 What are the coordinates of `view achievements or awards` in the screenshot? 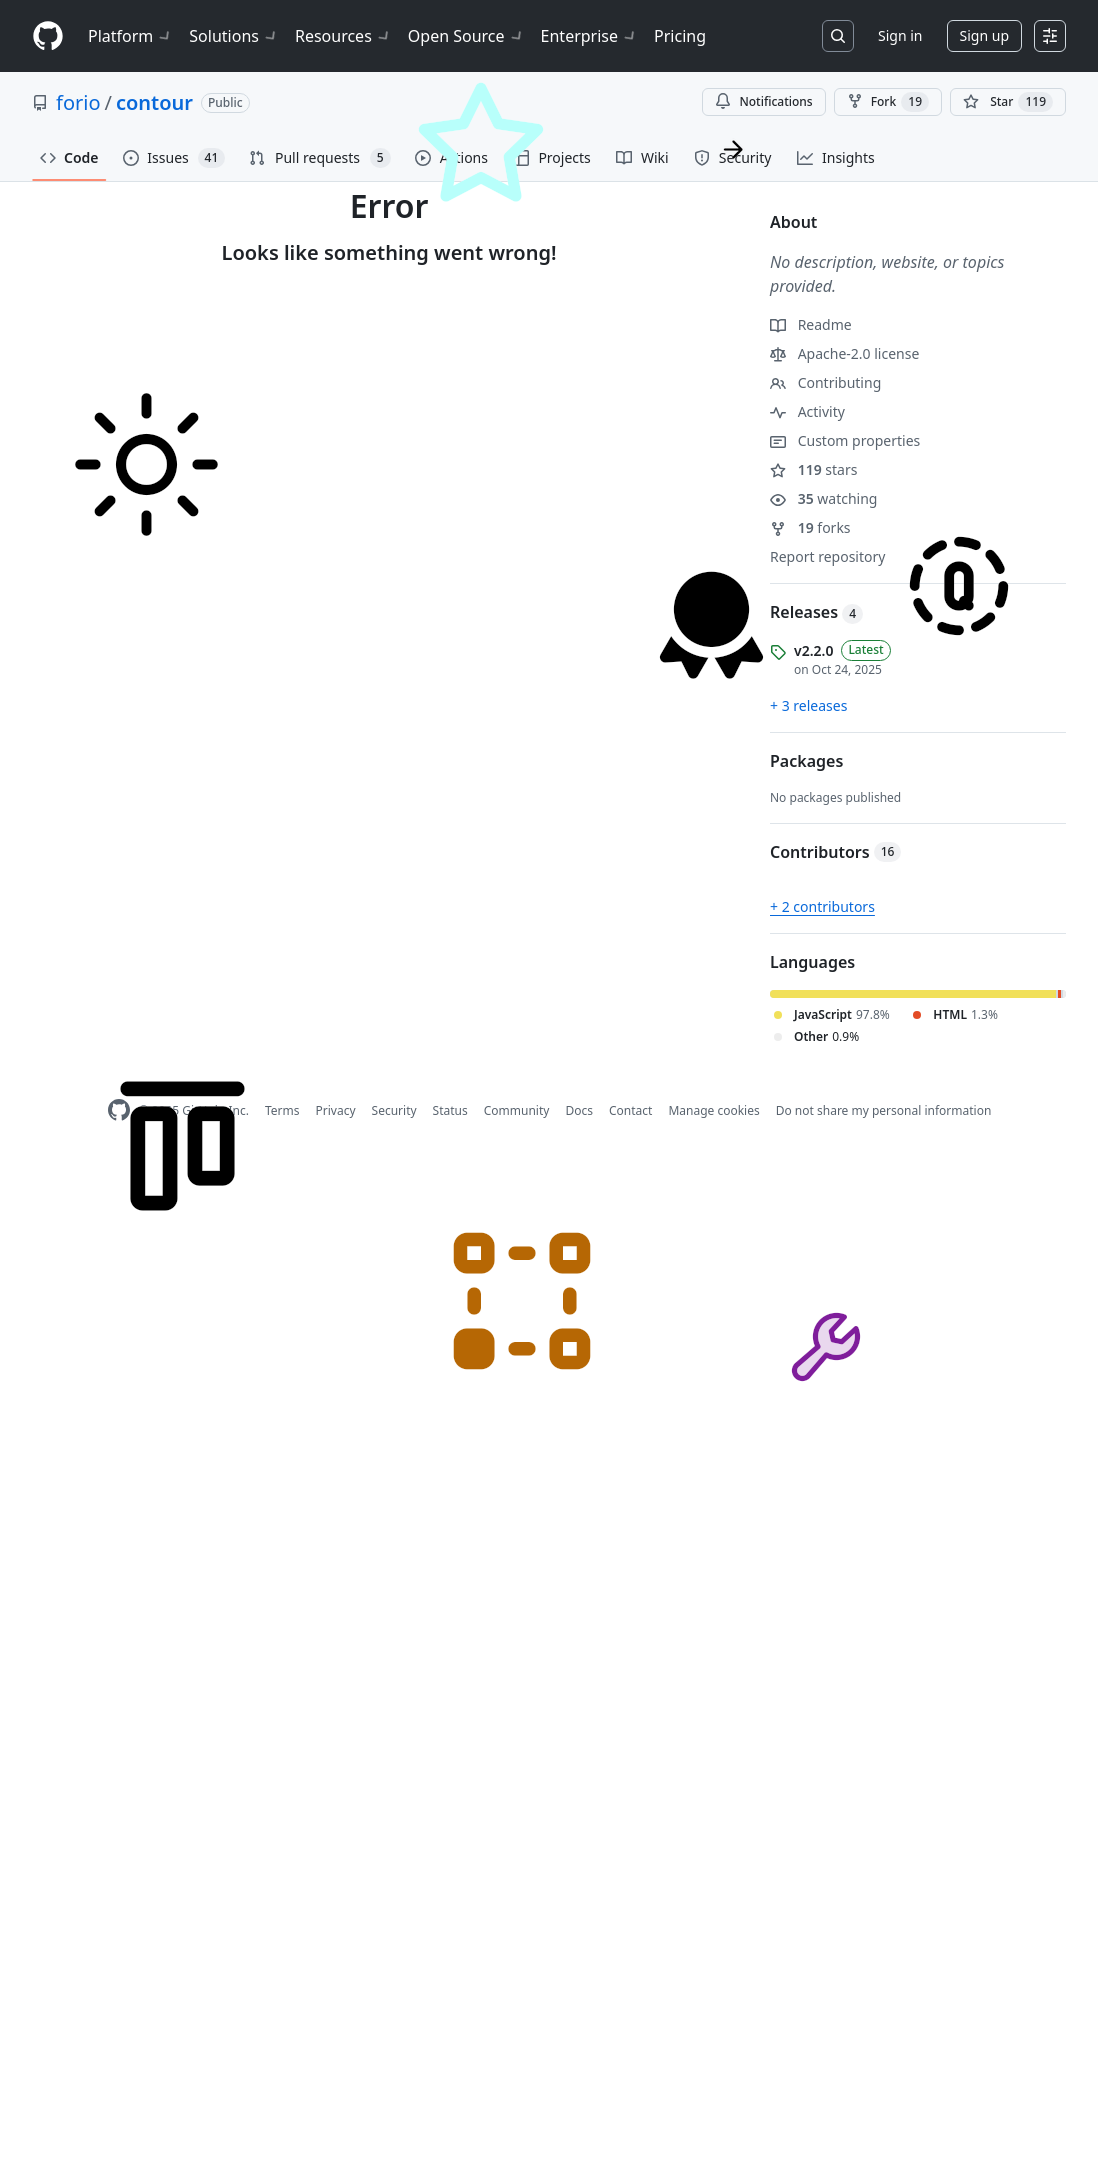 It's located at (711, 625).